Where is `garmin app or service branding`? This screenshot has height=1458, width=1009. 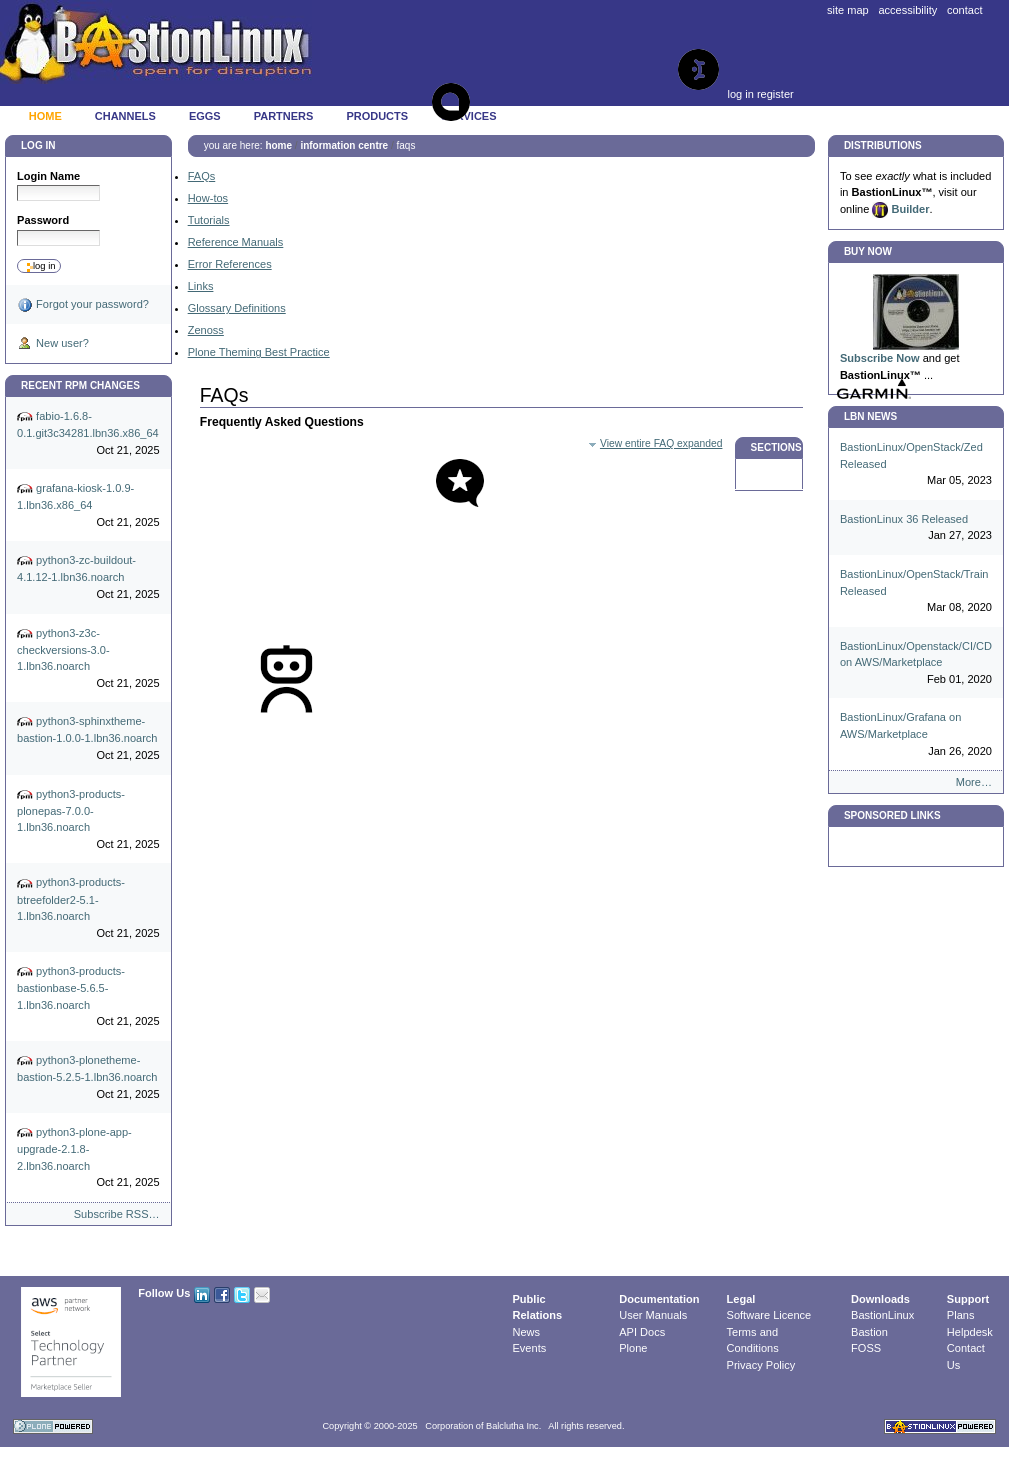
garmin app or service branding is located at coordinates (874, 389).